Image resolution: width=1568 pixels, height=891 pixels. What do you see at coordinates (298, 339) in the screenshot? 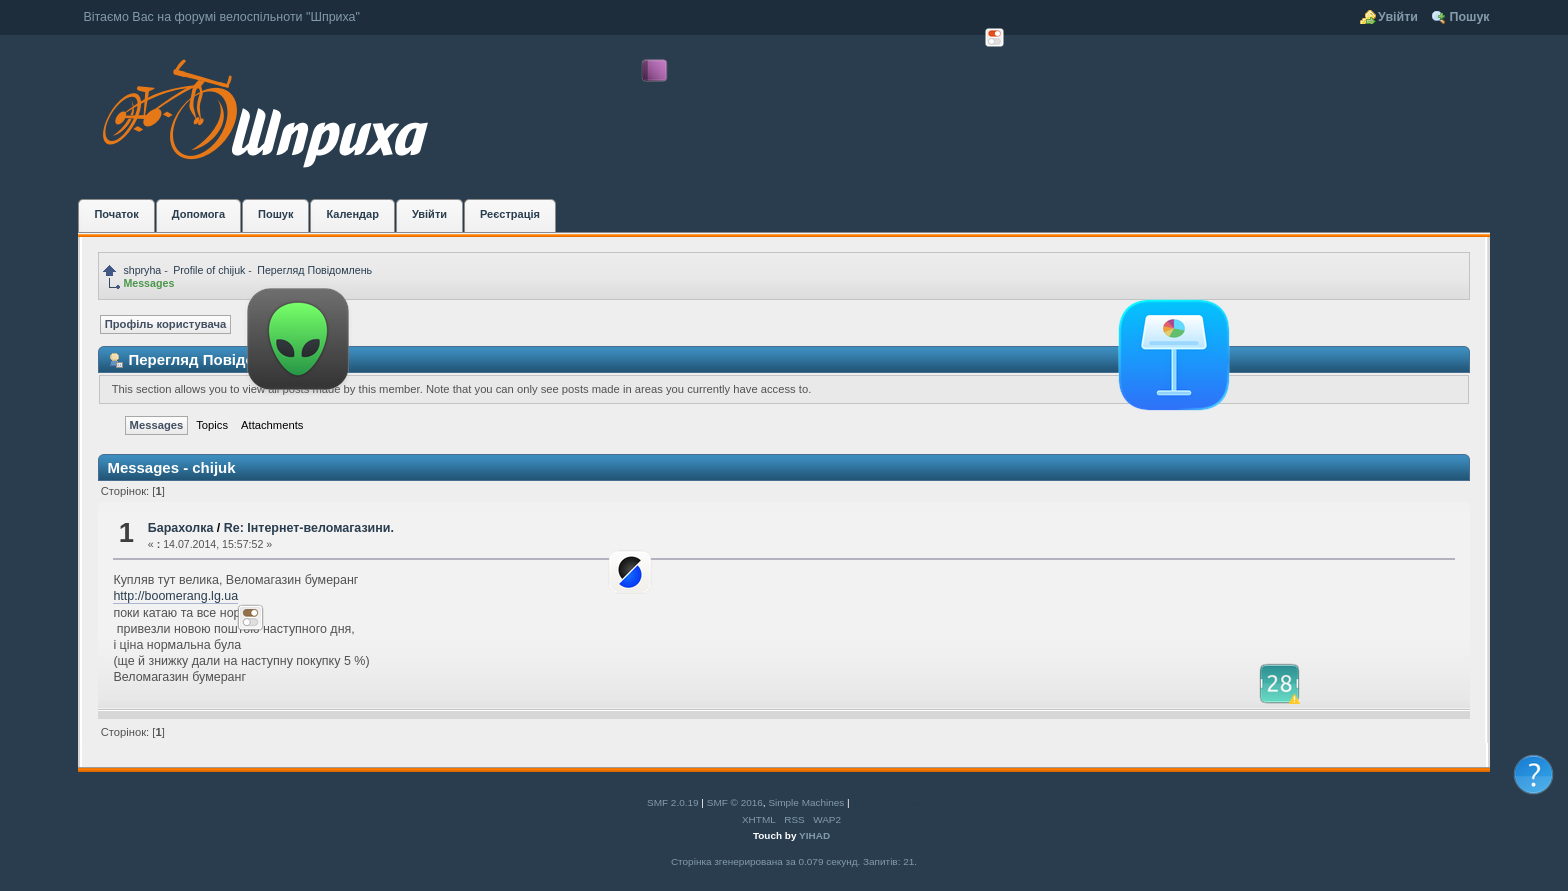
I see `launch alien arena game` at bounding box center [298, 339].